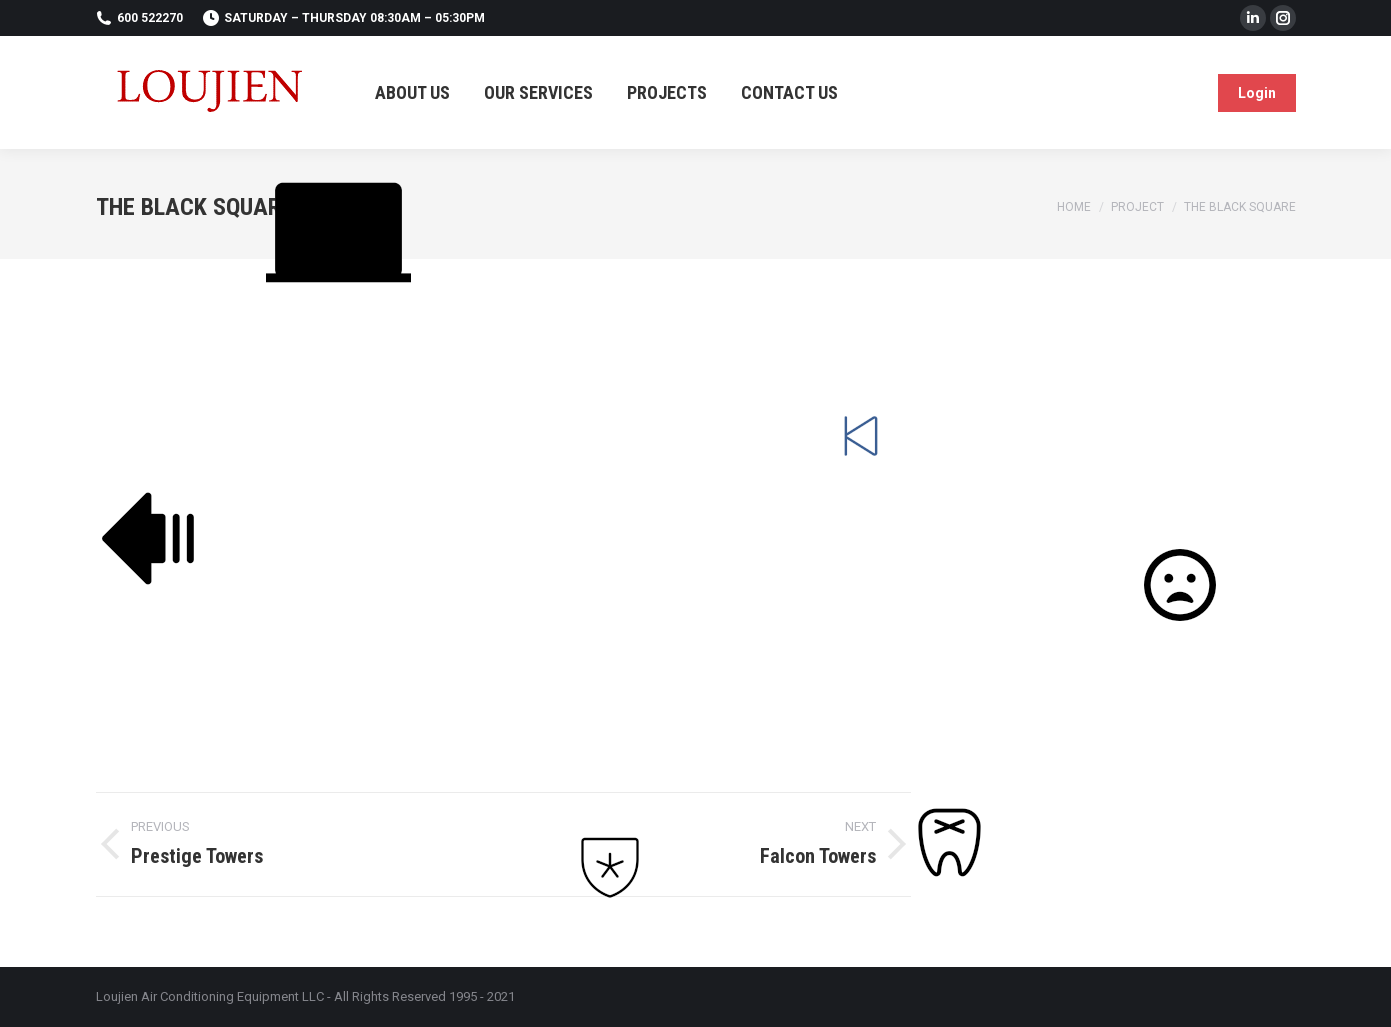  I want to click on skip to previous track, so click(861, 436).